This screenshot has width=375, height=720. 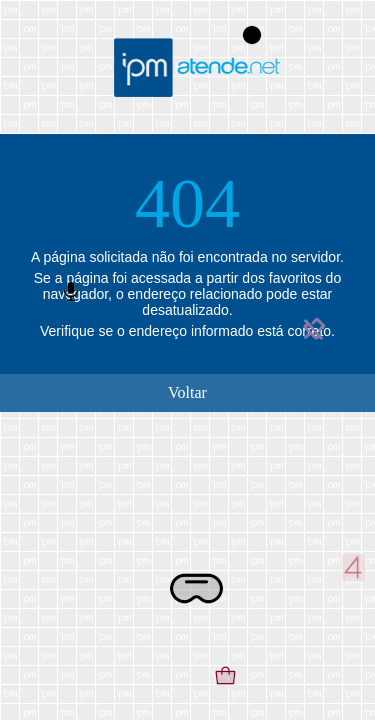 What do you see at coordinates (252, 35) in the screenshot?
I see `indicates a filled or selected state` at bounding box center [252, 35].